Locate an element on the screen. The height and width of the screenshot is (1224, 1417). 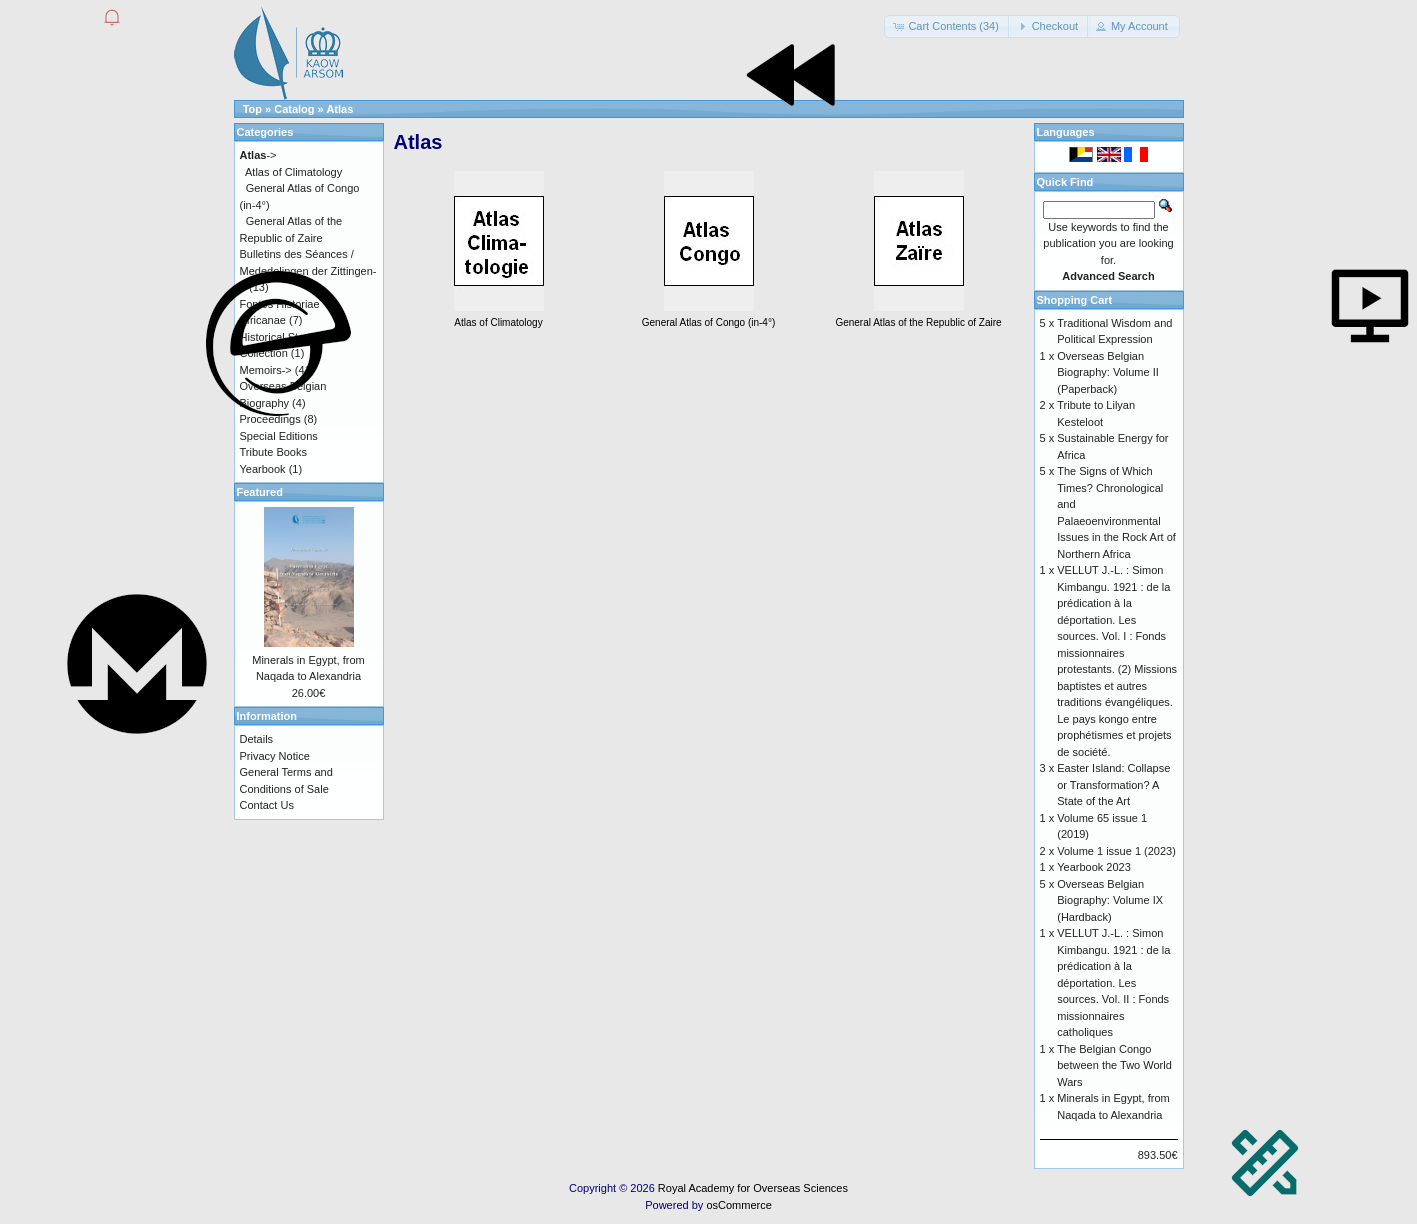
monero cryptocurrency logo is located at coordinates (137, 664).